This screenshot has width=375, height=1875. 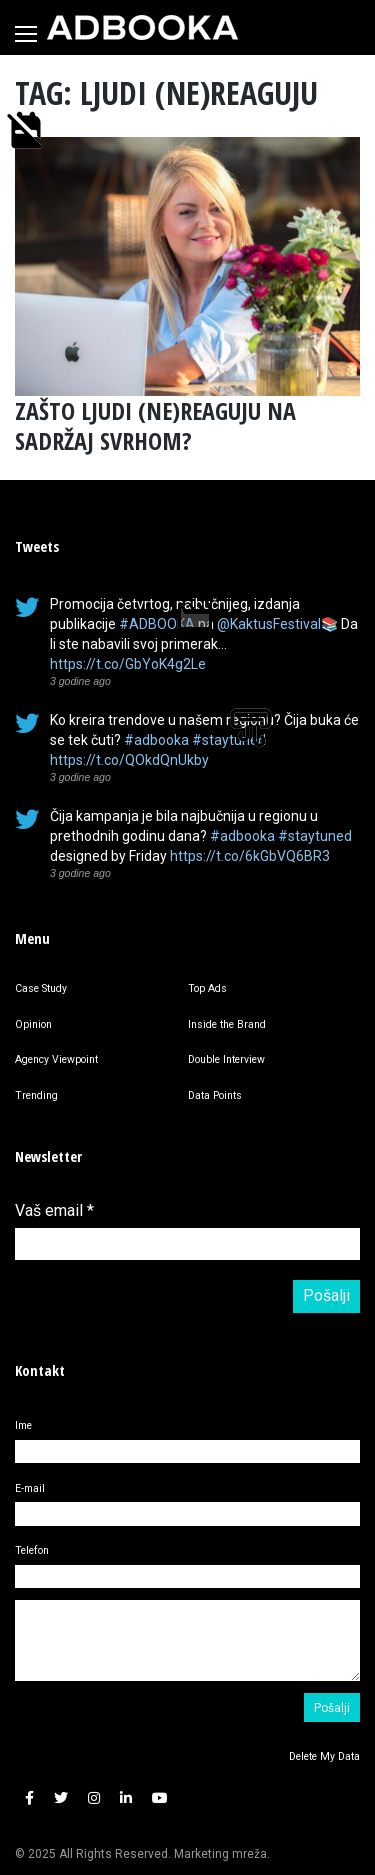 I want to click on view stories or vertical content feed, so click(x=156, y=1171).